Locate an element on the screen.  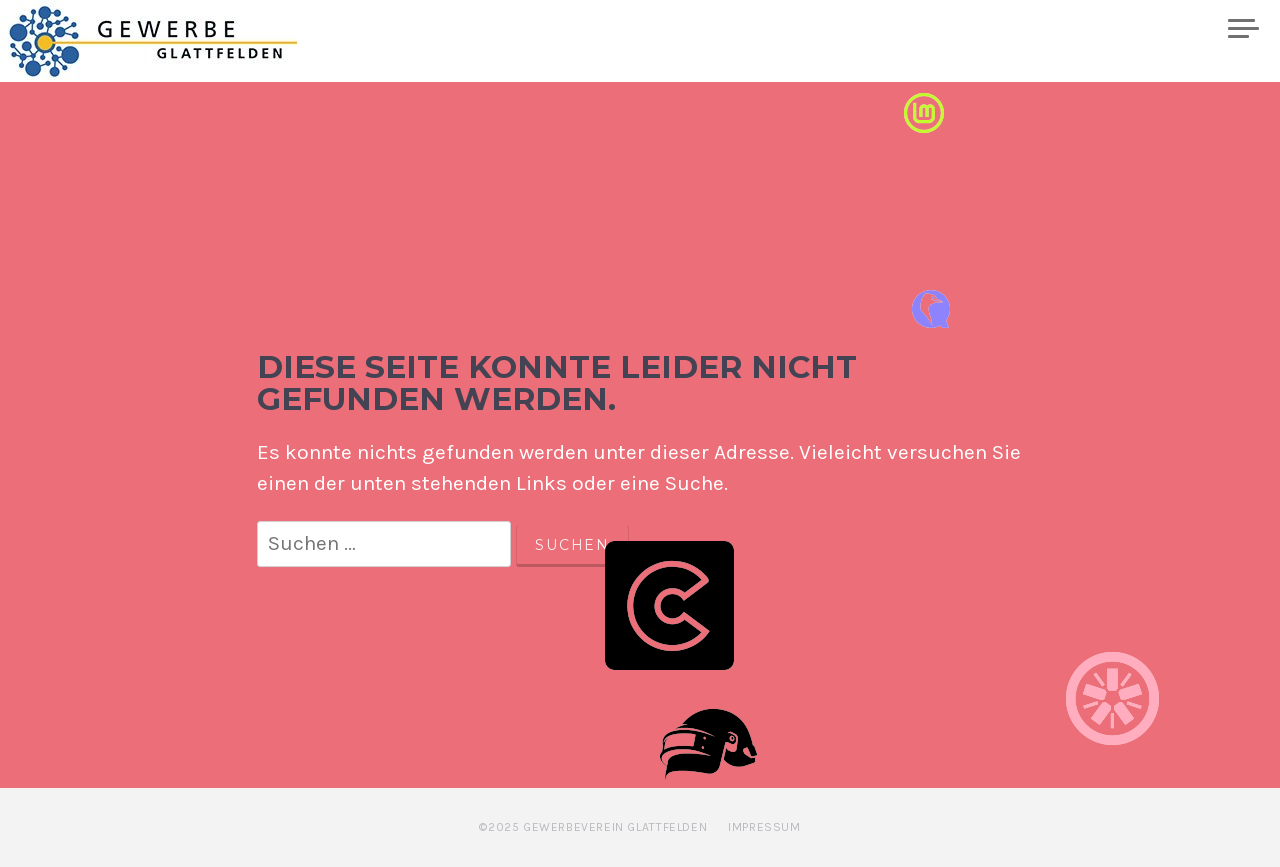
launch PUBG (PlayerUnknown's Battlegrounds) game is located at coordinates (708, 744).